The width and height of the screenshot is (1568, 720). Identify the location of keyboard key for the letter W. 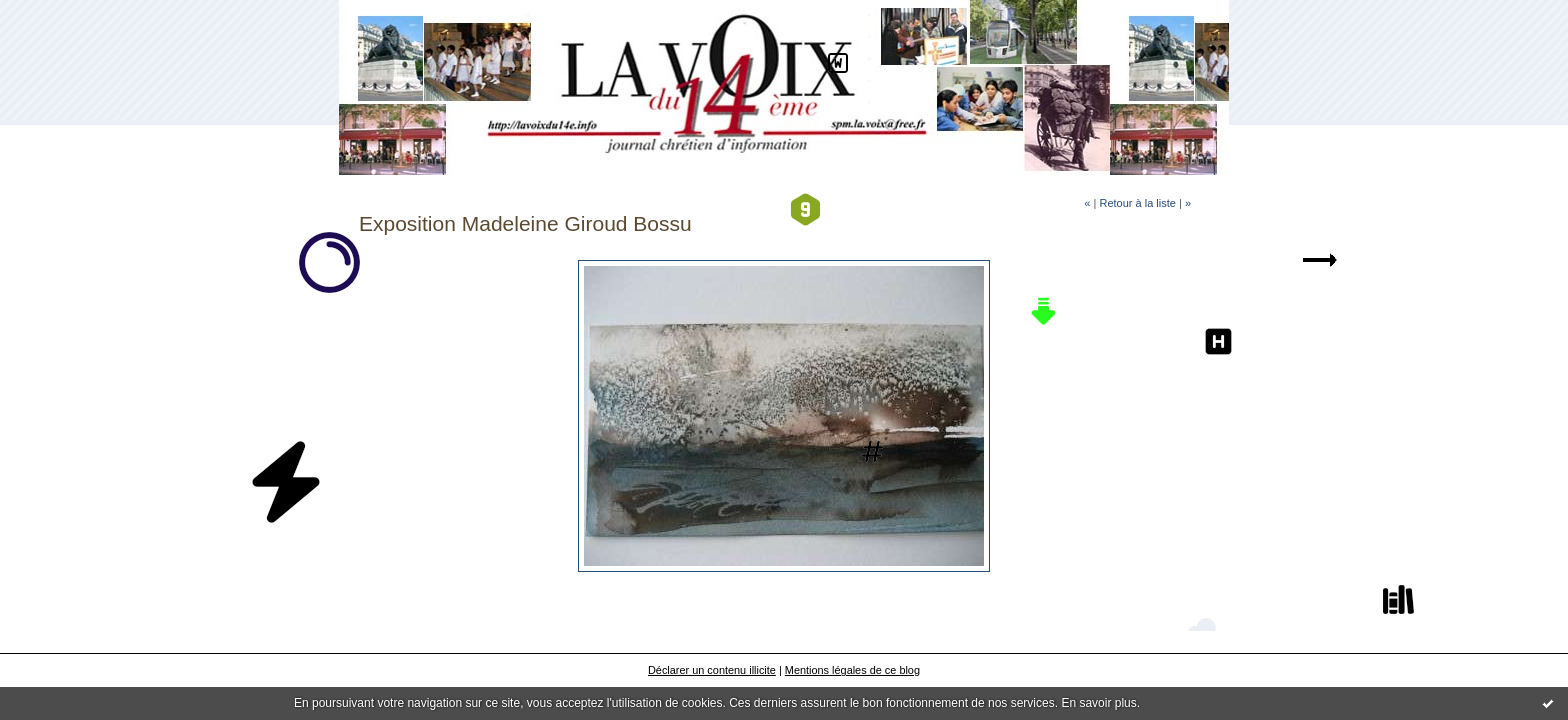
(838, 63).